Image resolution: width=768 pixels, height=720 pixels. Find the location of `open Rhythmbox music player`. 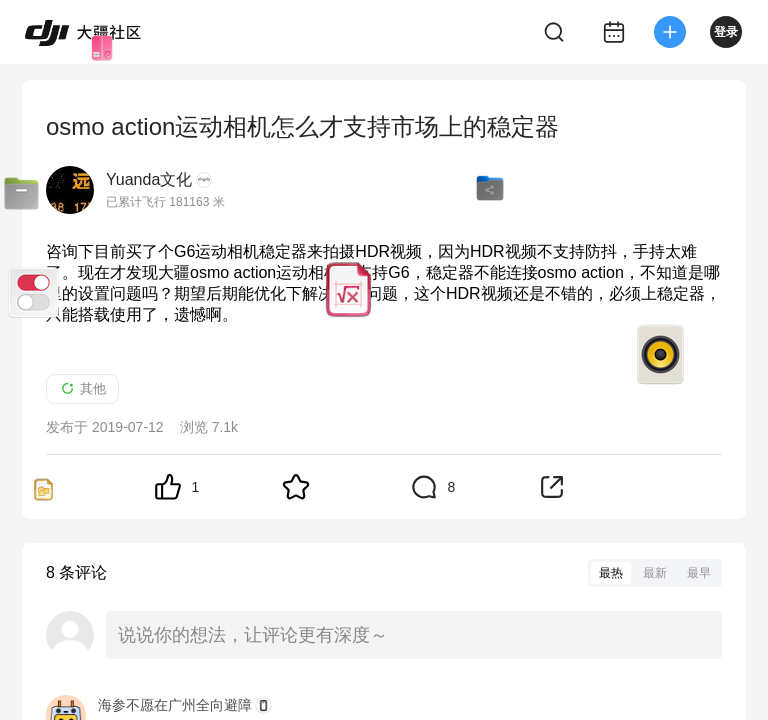

open Rhythmbox music player is located at coordinates (660, 354).